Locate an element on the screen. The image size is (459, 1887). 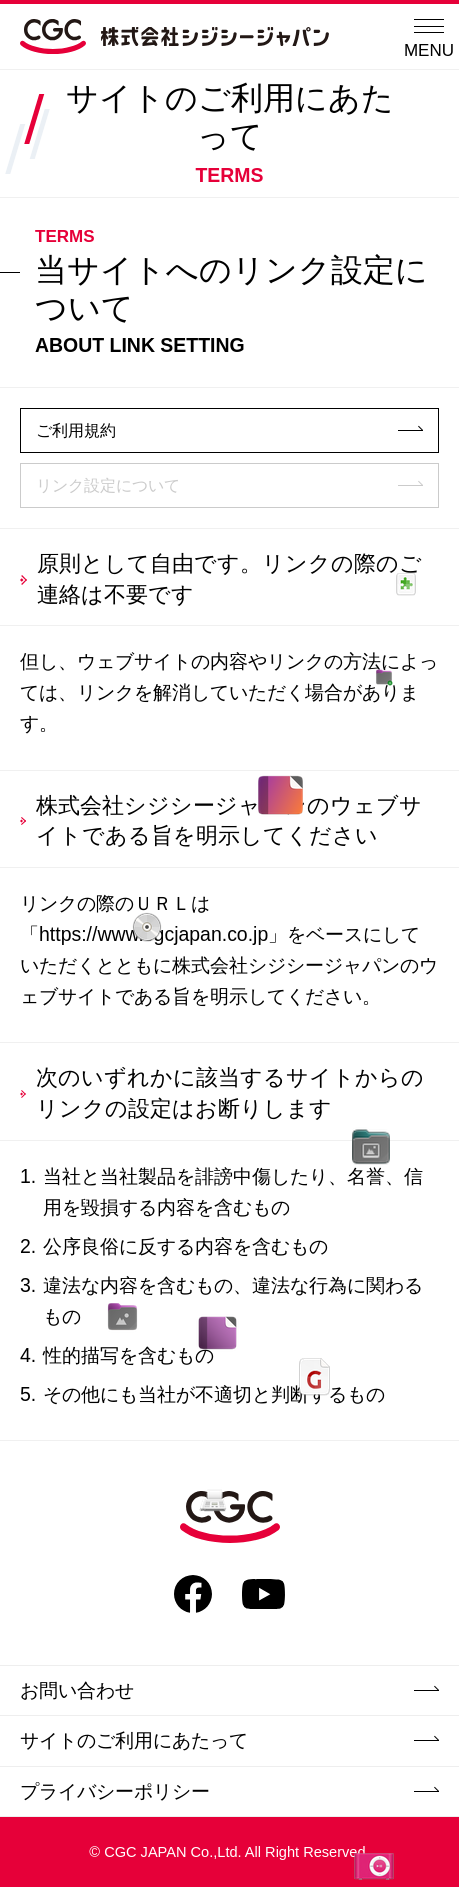
customize desktop theme settings is located at coordinates (280, 793).